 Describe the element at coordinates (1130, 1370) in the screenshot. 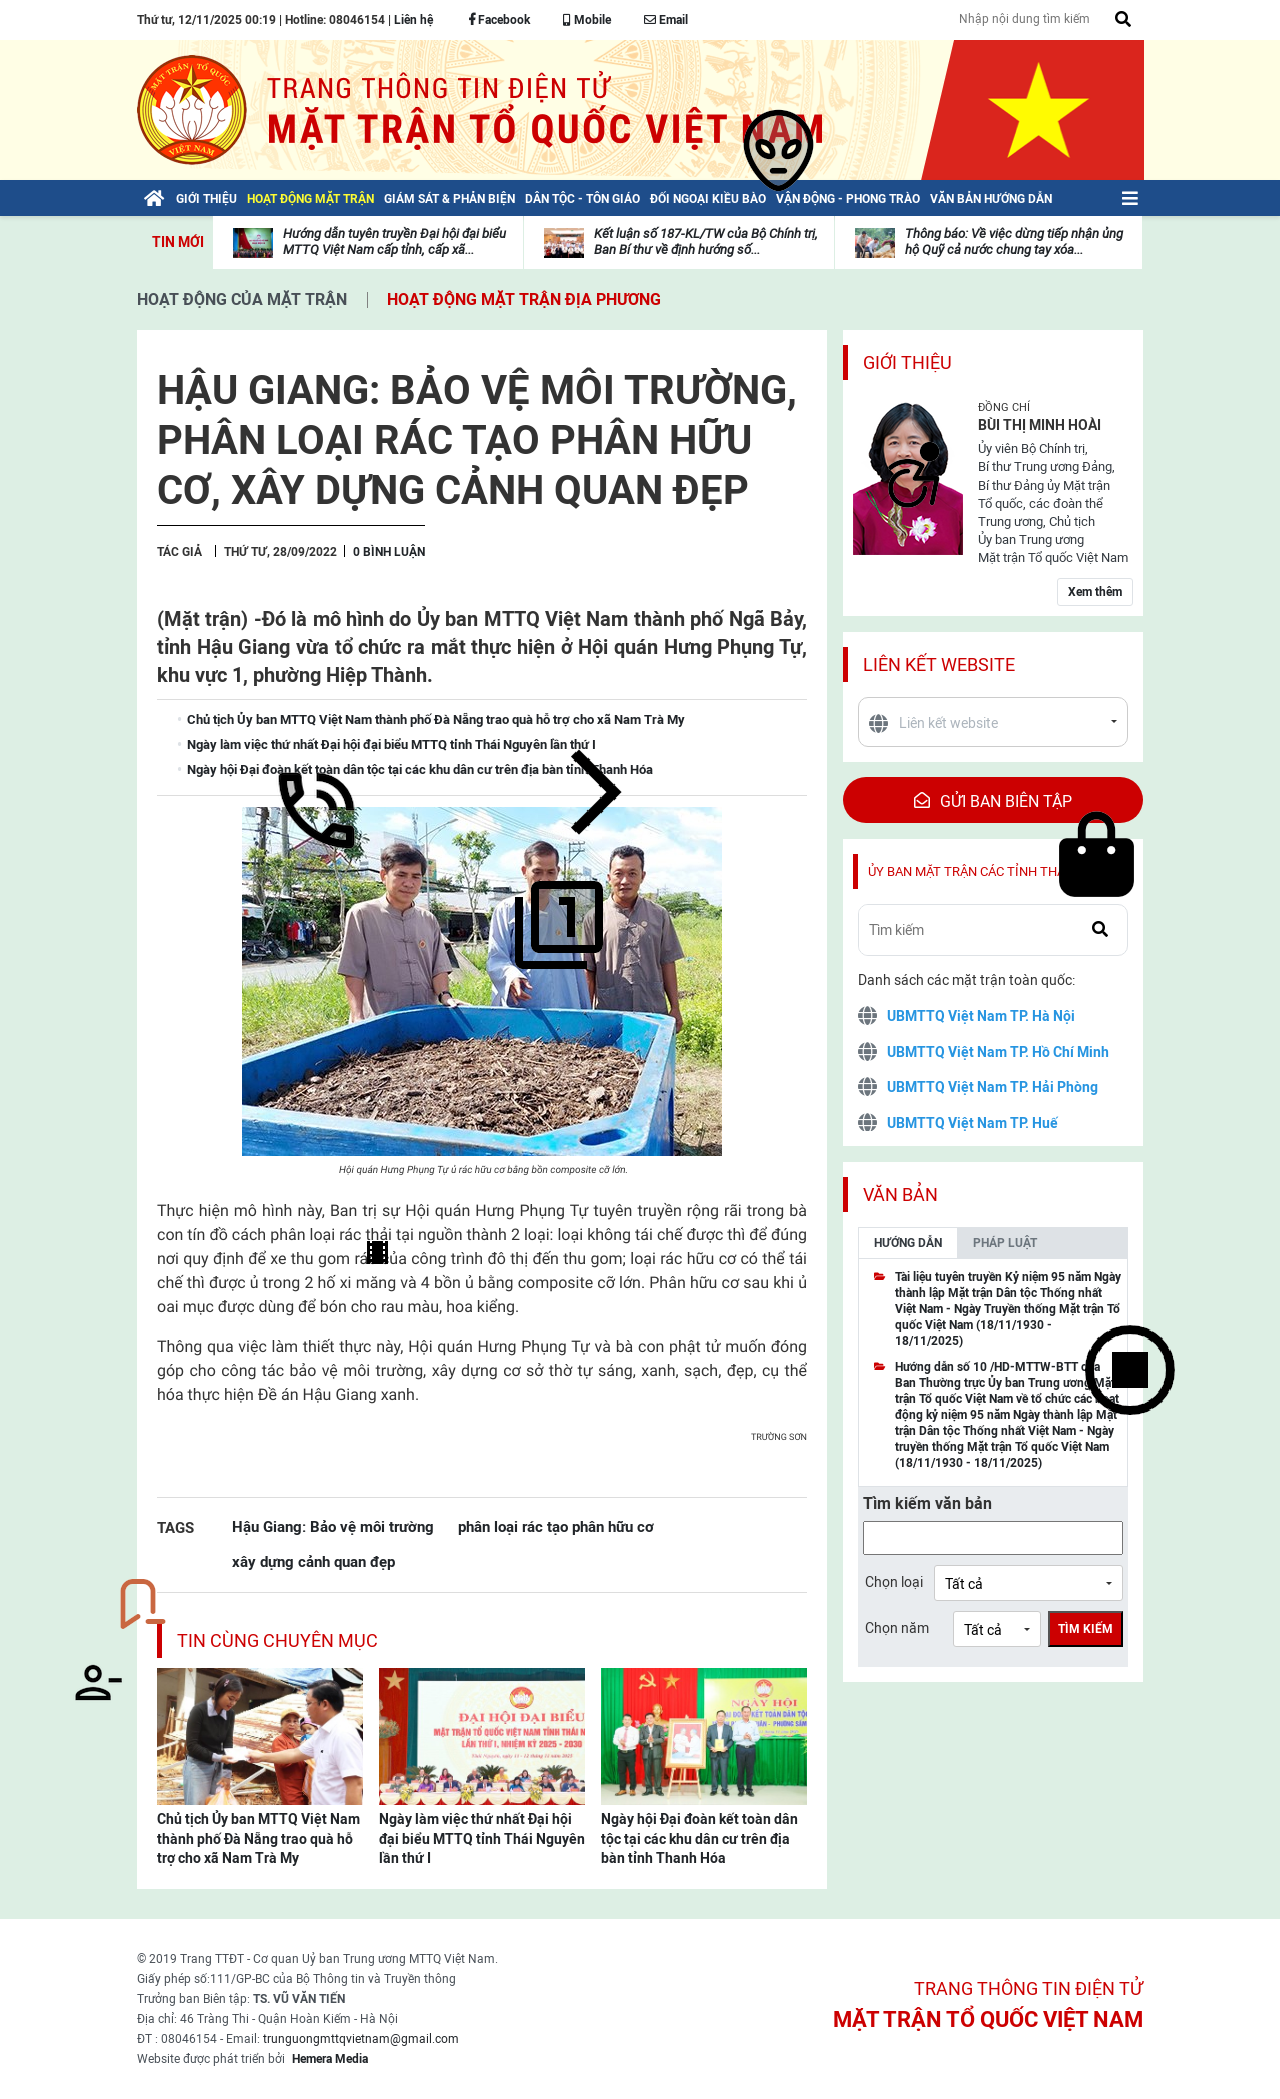

I see `stop media playback` at that location.